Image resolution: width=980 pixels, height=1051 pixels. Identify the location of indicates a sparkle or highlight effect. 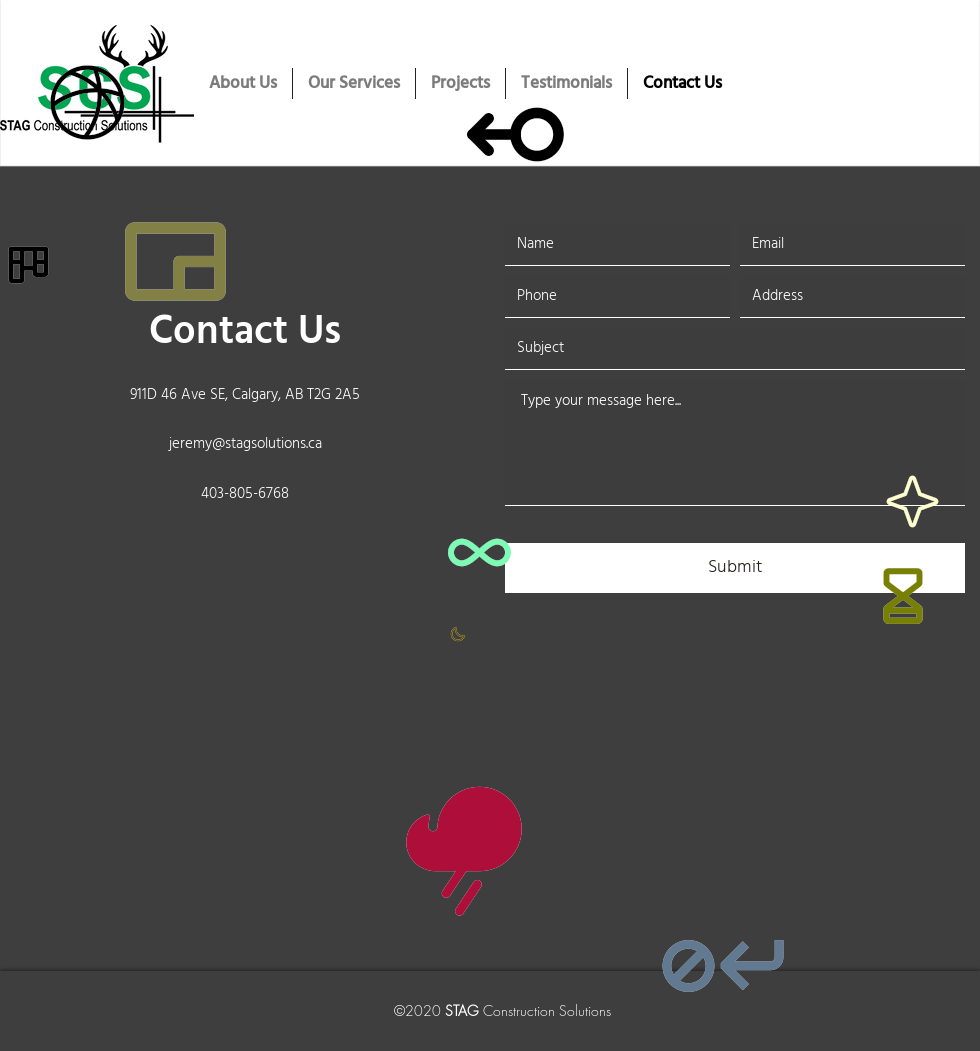
(912, 501).